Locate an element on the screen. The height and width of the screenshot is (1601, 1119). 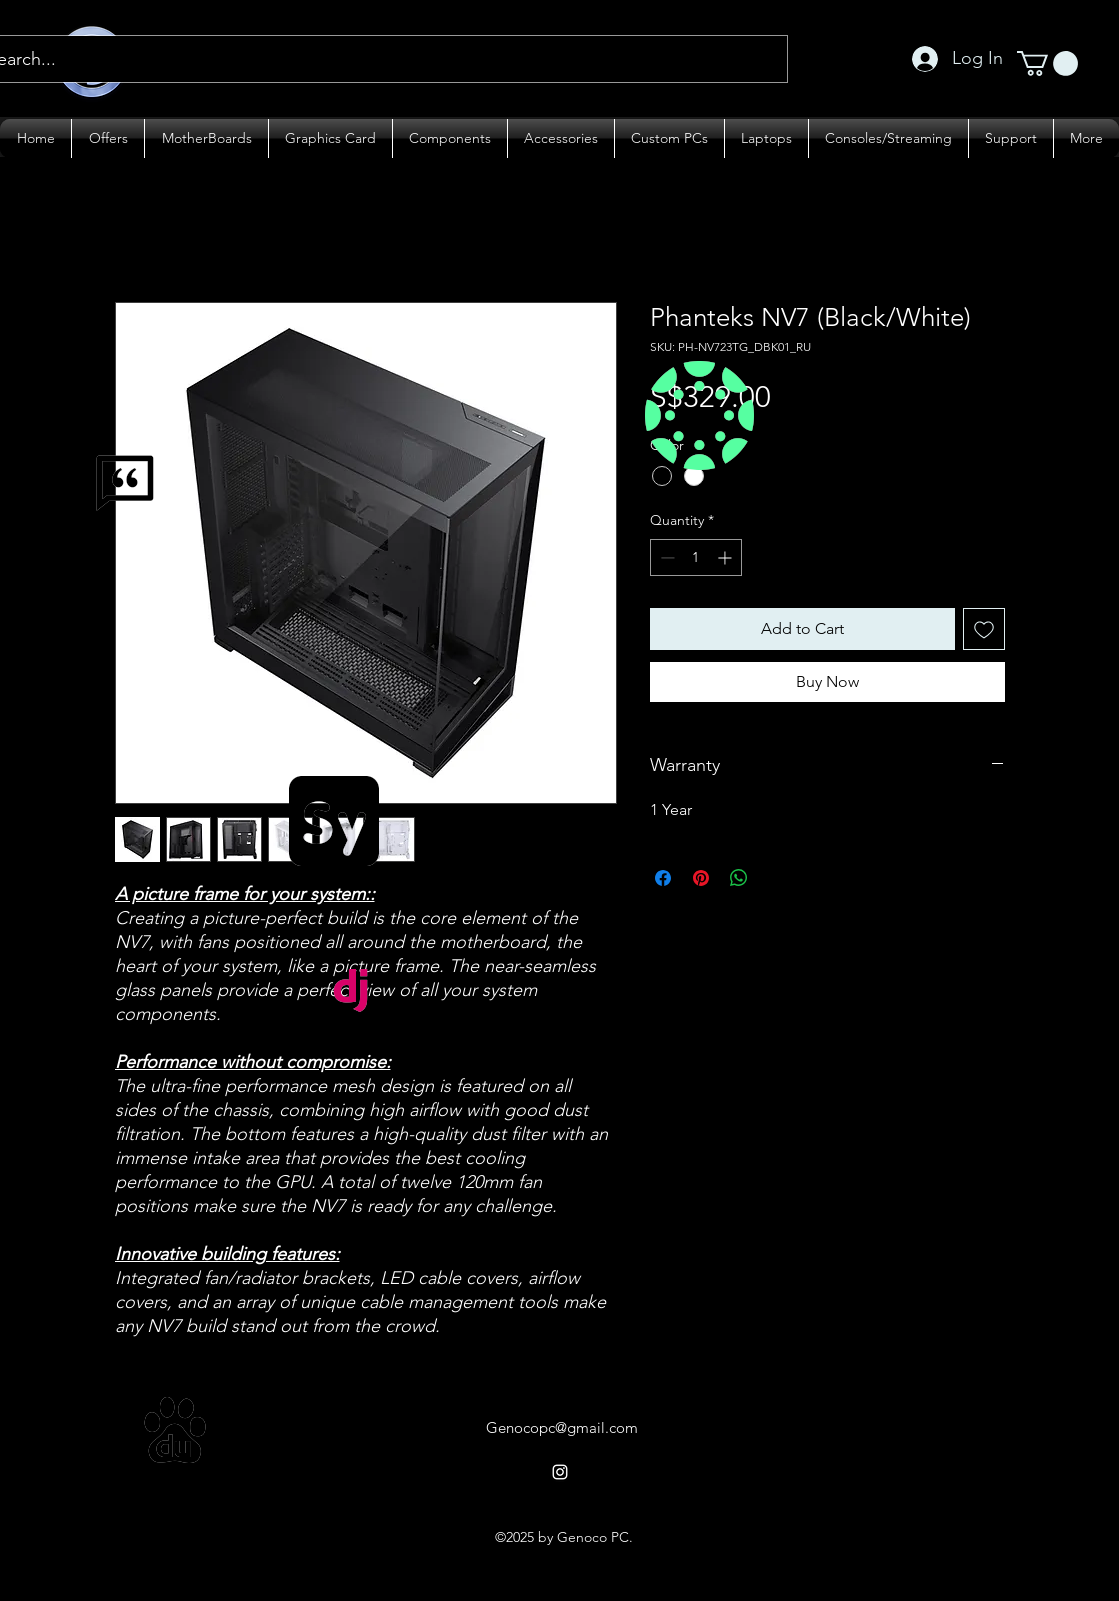
view quoted messages or replies is located at coordinates (125, 481).